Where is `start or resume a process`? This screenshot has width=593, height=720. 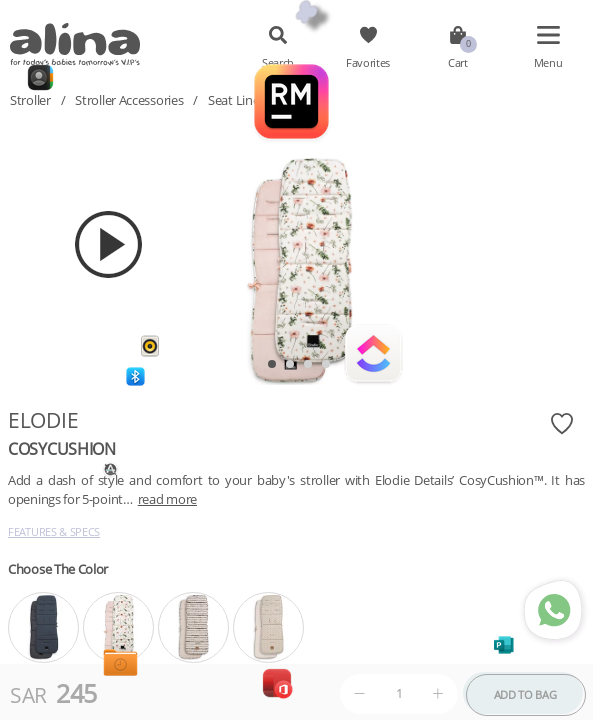 start or resume a process is located at coordinates (108, 244).